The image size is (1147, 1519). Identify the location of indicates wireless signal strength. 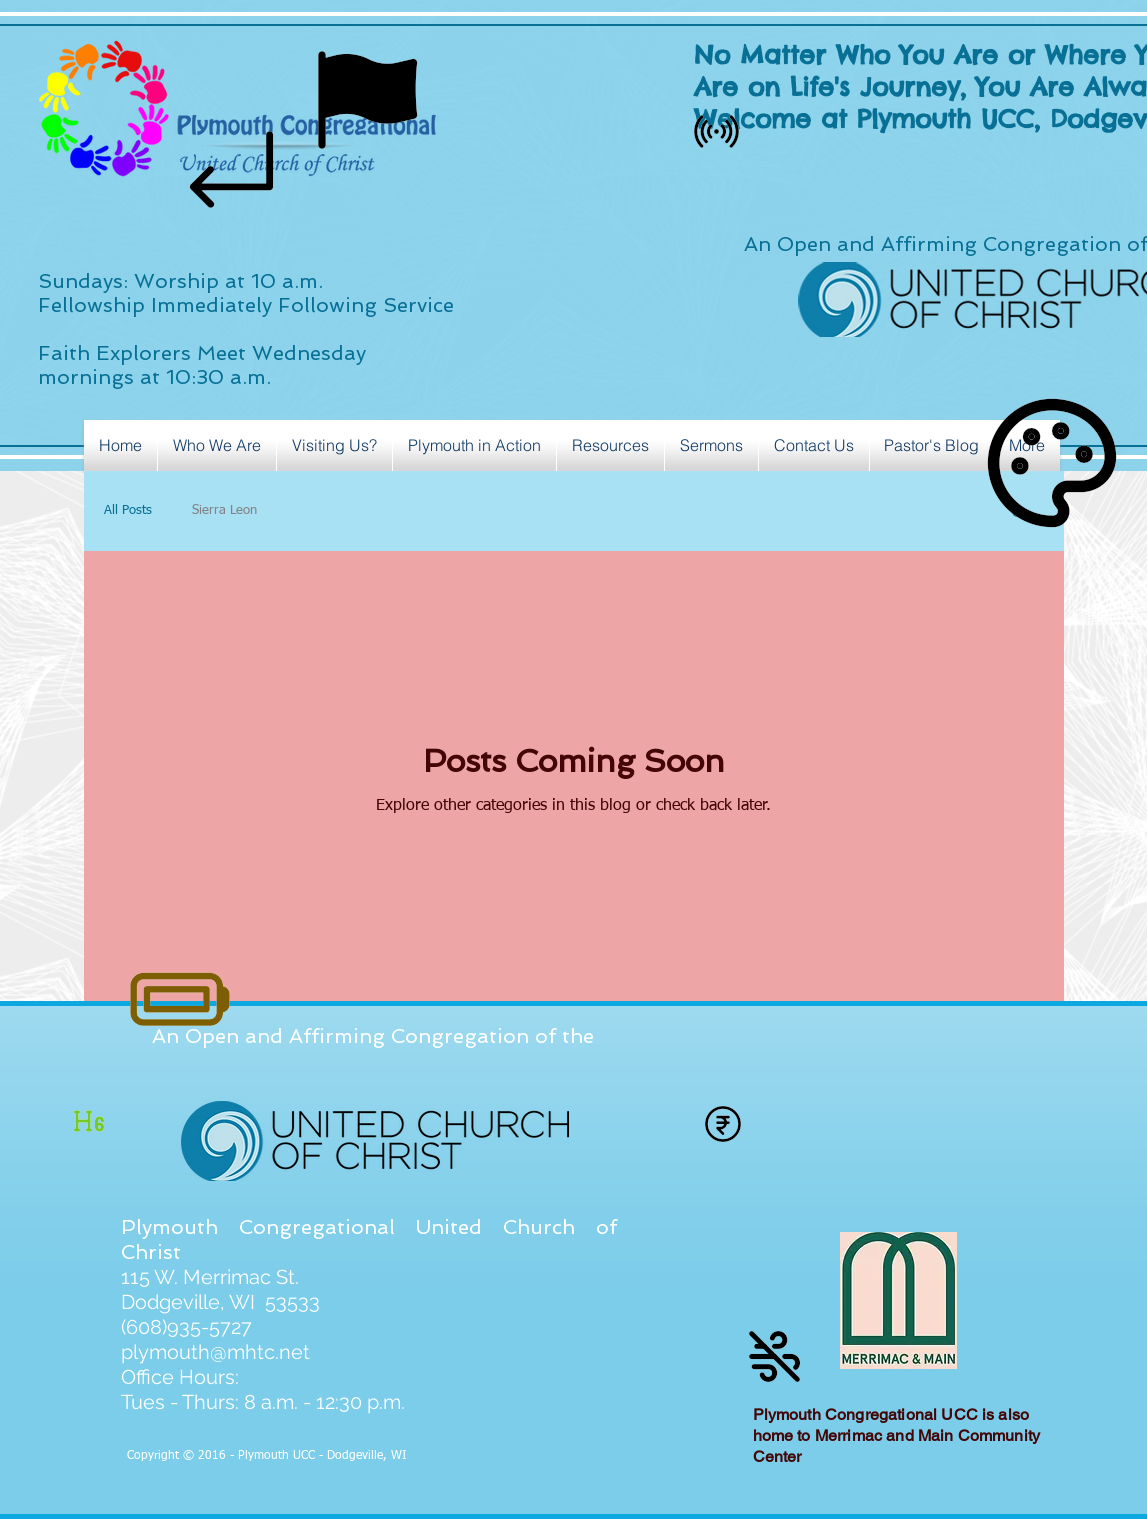
(716, 131).